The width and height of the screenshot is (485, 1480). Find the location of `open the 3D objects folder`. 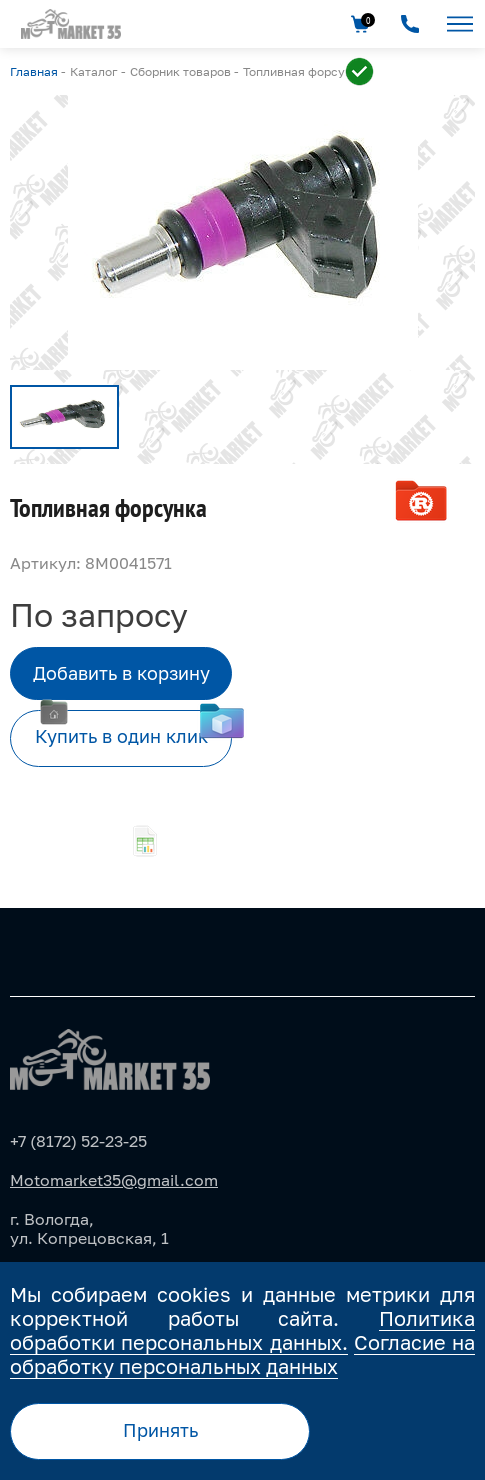

open the 3D objects folder is located at coordinates (222, 722).